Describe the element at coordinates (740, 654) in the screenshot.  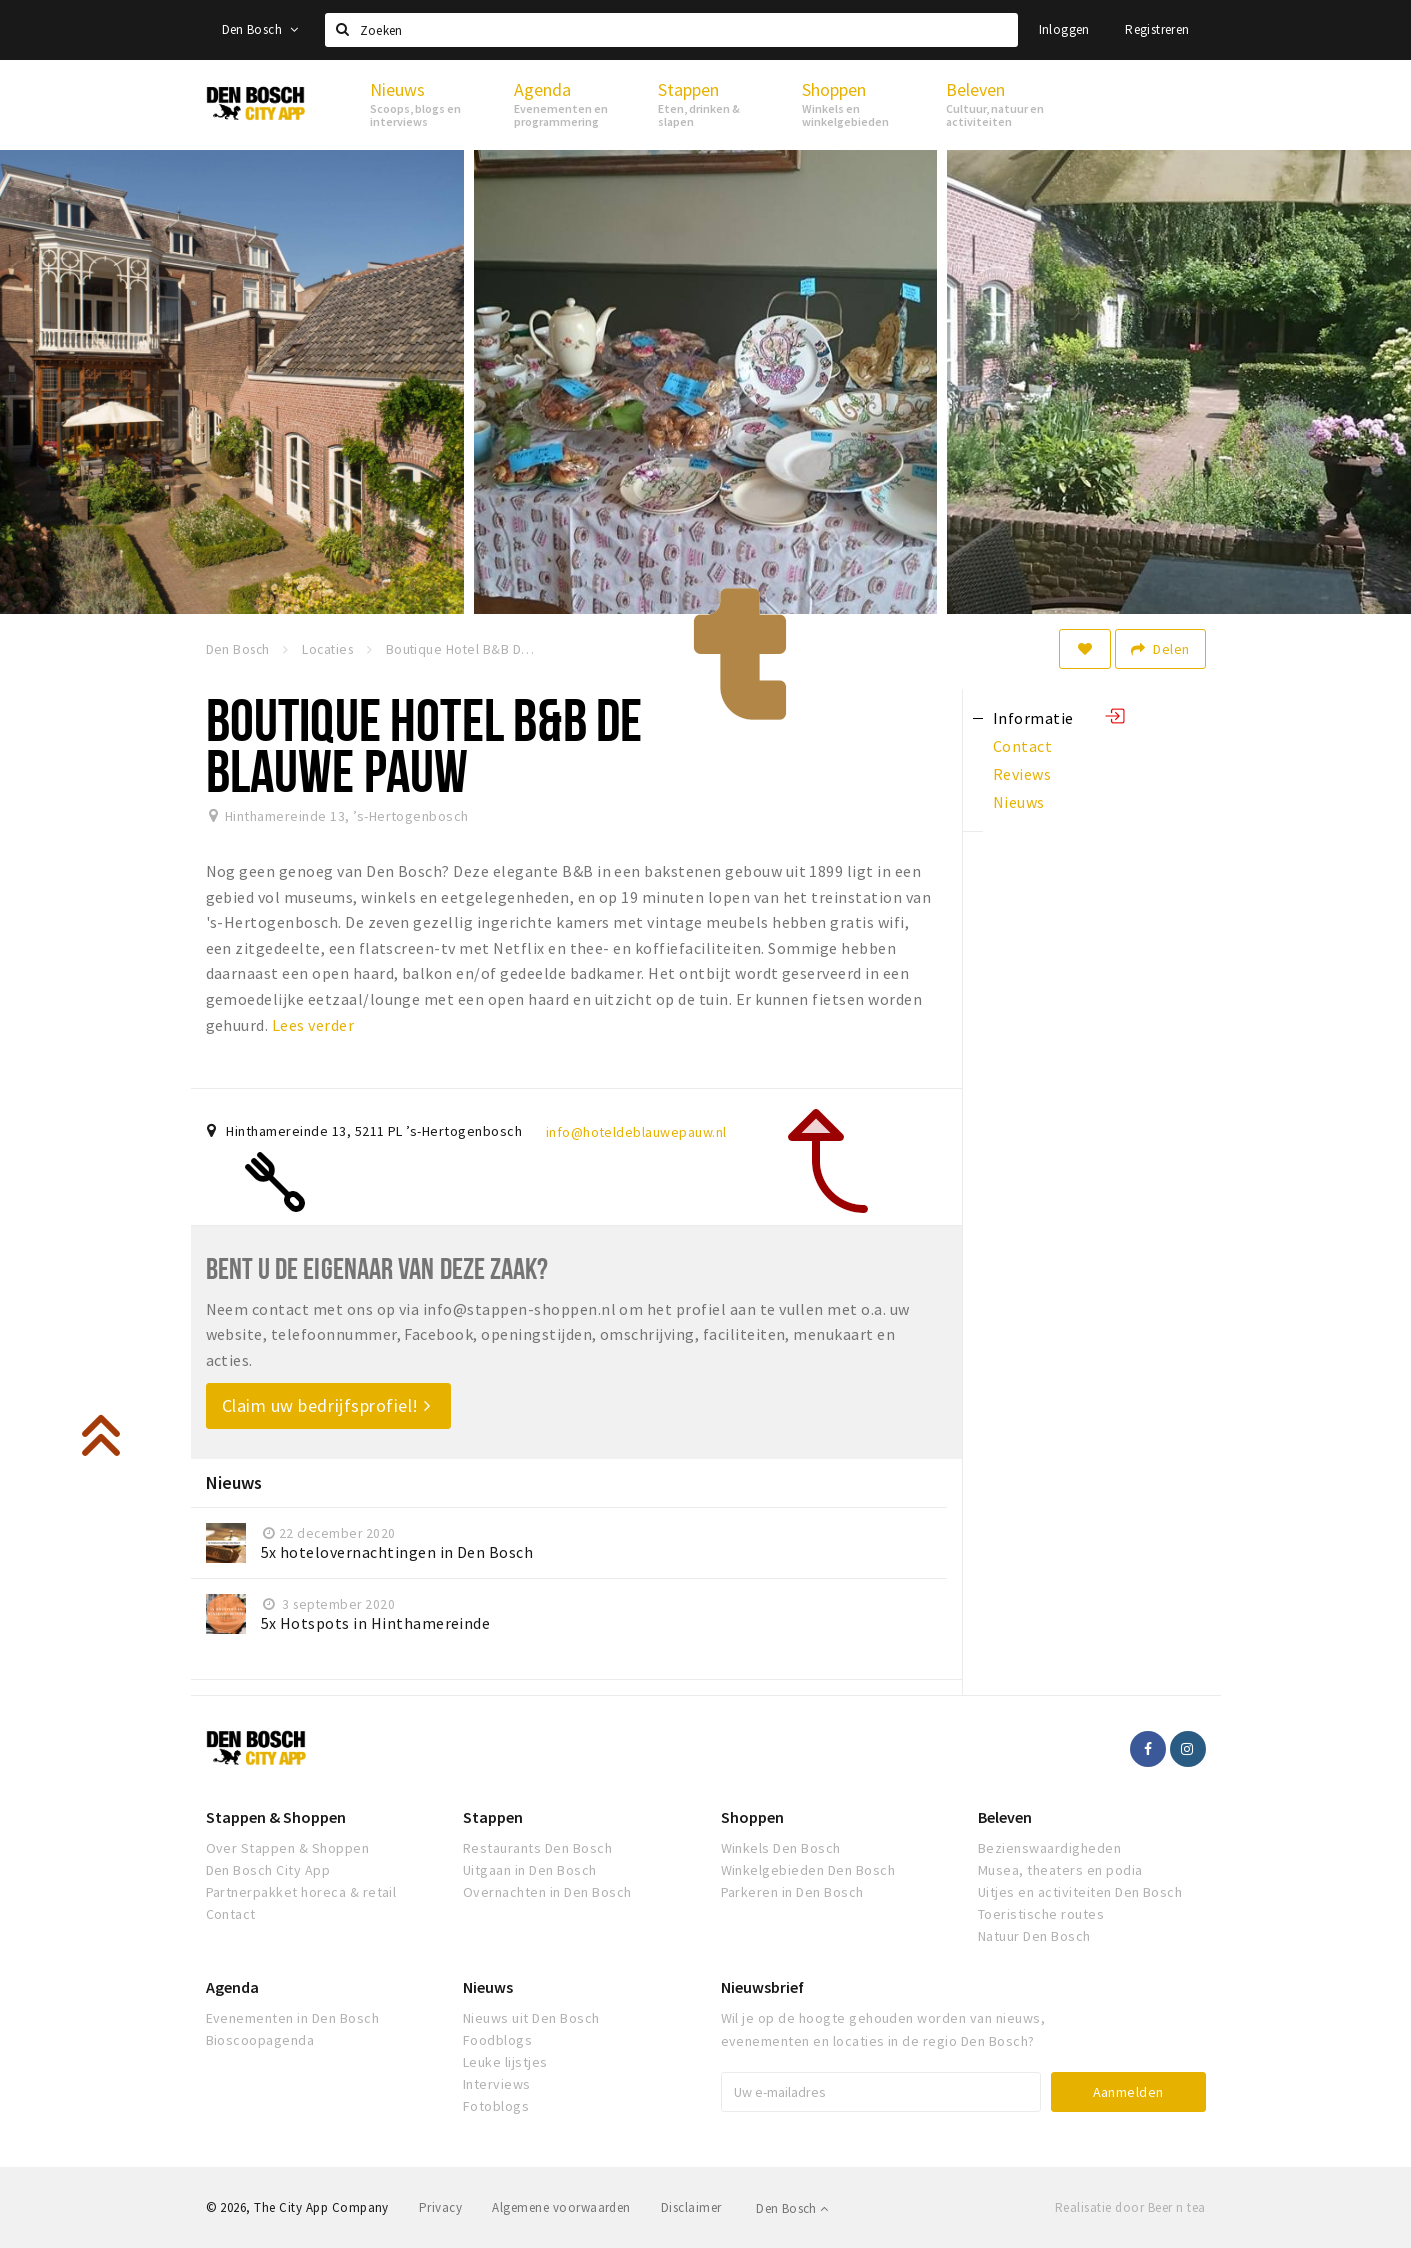
I see `open tumblr app` at that location.